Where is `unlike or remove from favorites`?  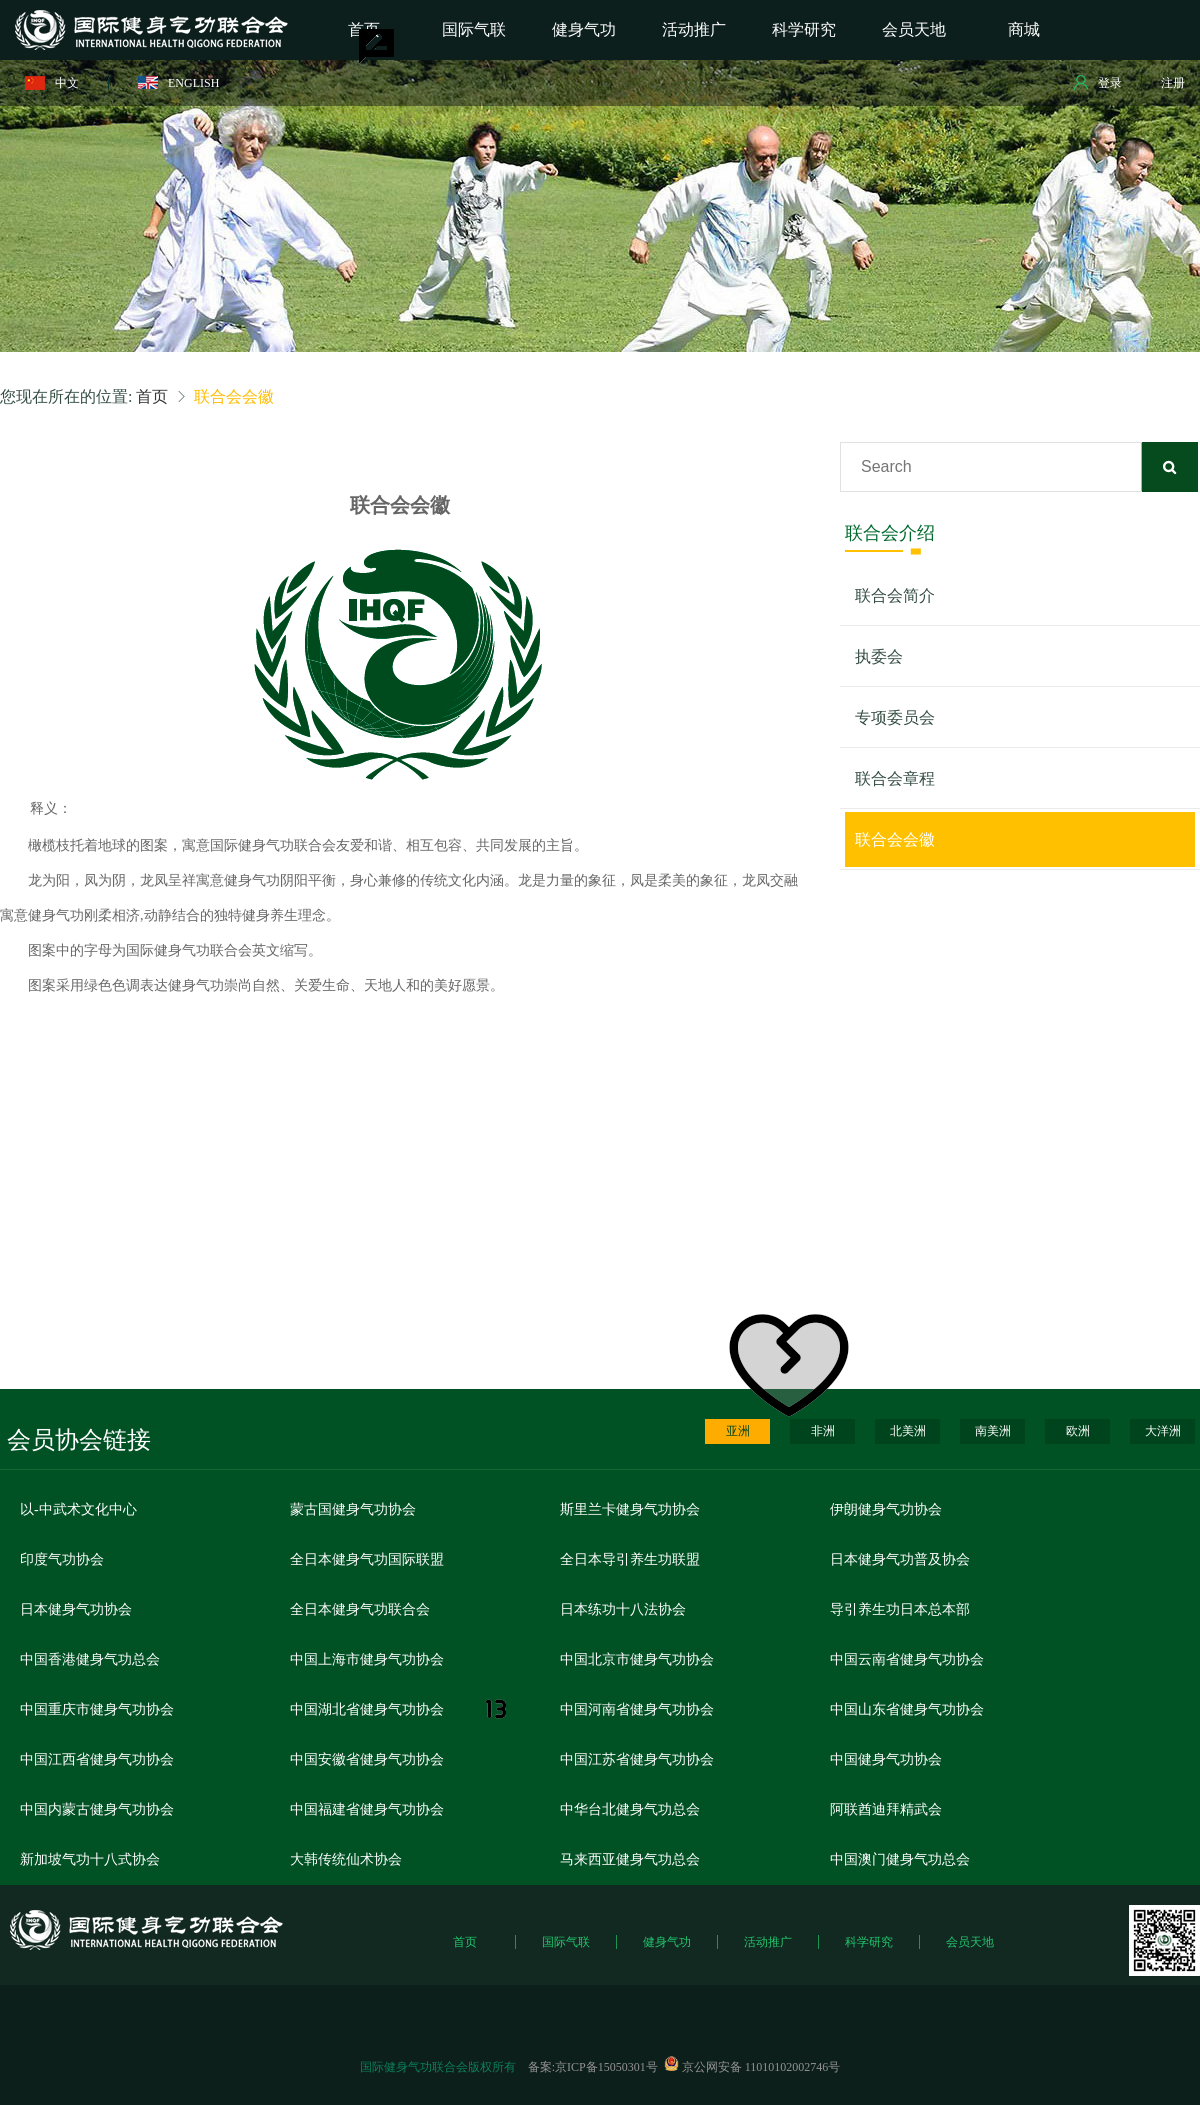
unlike or remove from favorites is located at coordinates (789, 1361).